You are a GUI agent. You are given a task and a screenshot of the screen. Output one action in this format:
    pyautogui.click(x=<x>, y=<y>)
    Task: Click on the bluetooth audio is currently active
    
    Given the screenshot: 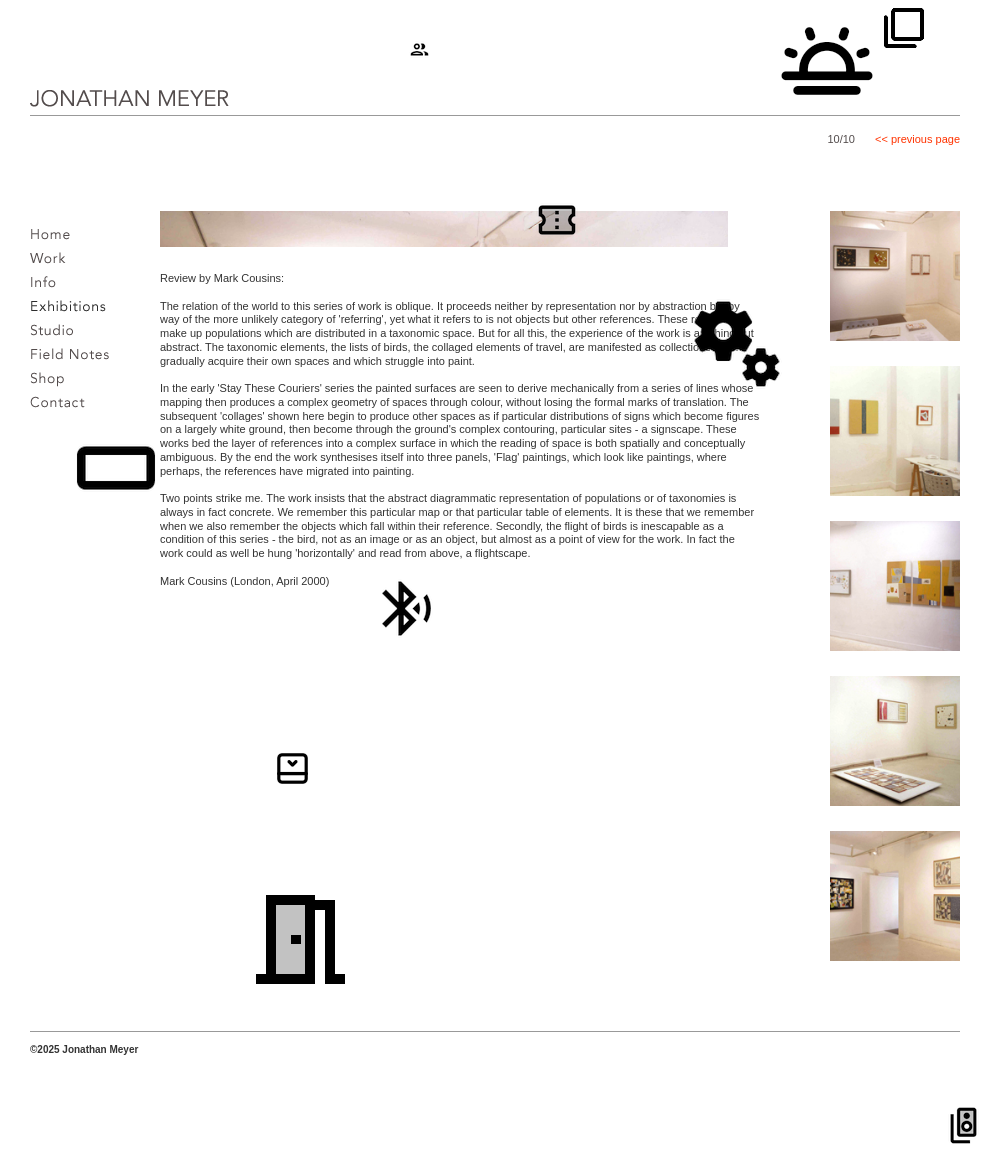 What is the action you would take?
    pyautogui.click(x=406, y=608)
    